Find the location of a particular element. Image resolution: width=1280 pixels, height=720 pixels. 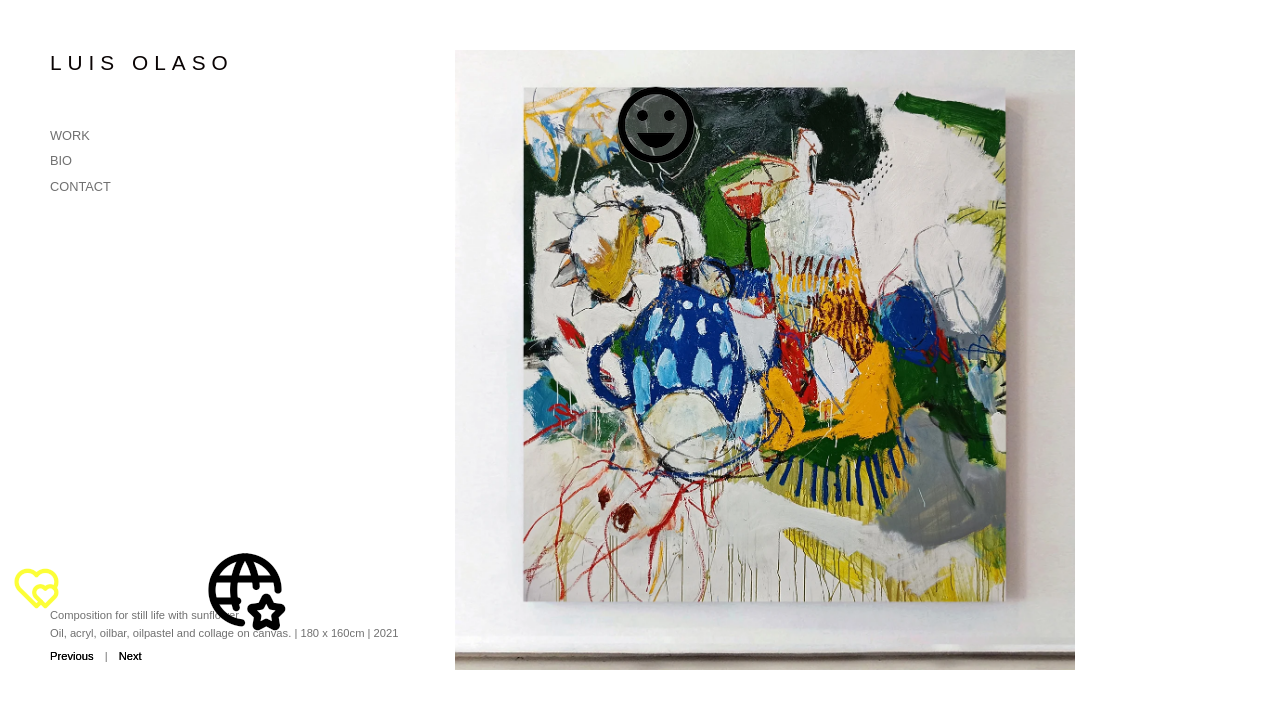

add an emoji or reaction is located at coordinates (656, 125).